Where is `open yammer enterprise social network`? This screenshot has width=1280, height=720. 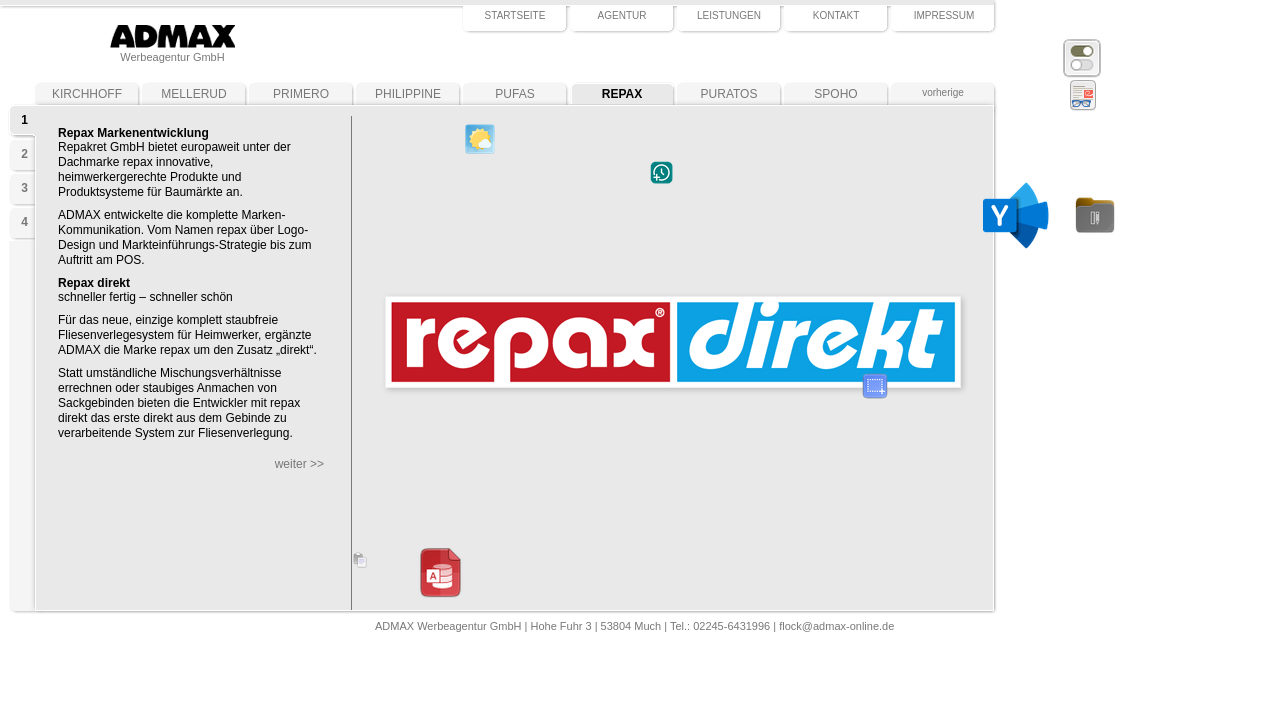
open yammer enterprise social network is located at coordinates (1016, 215).